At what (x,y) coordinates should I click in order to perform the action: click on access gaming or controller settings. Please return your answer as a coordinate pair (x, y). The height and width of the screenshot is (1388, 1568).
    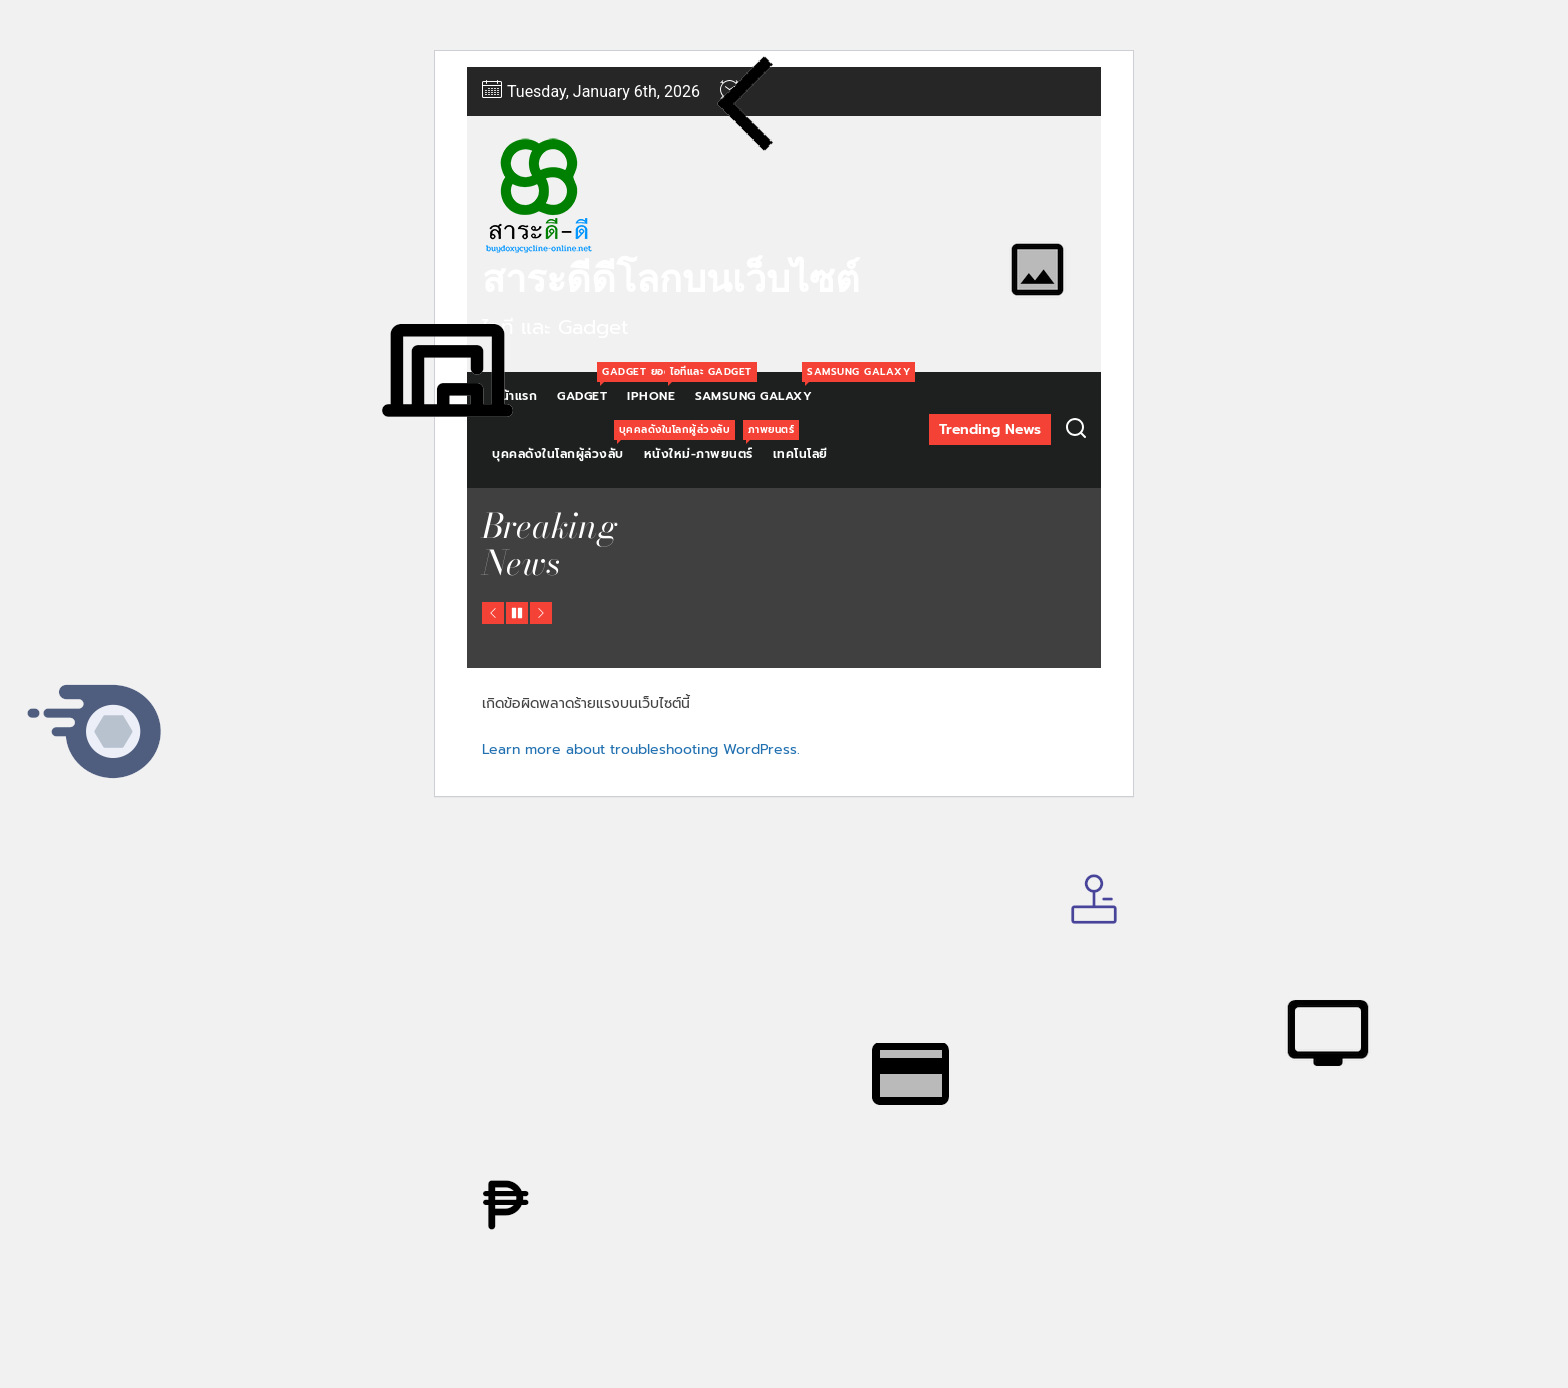
    Looking at the image, I should click on (1094, 901).